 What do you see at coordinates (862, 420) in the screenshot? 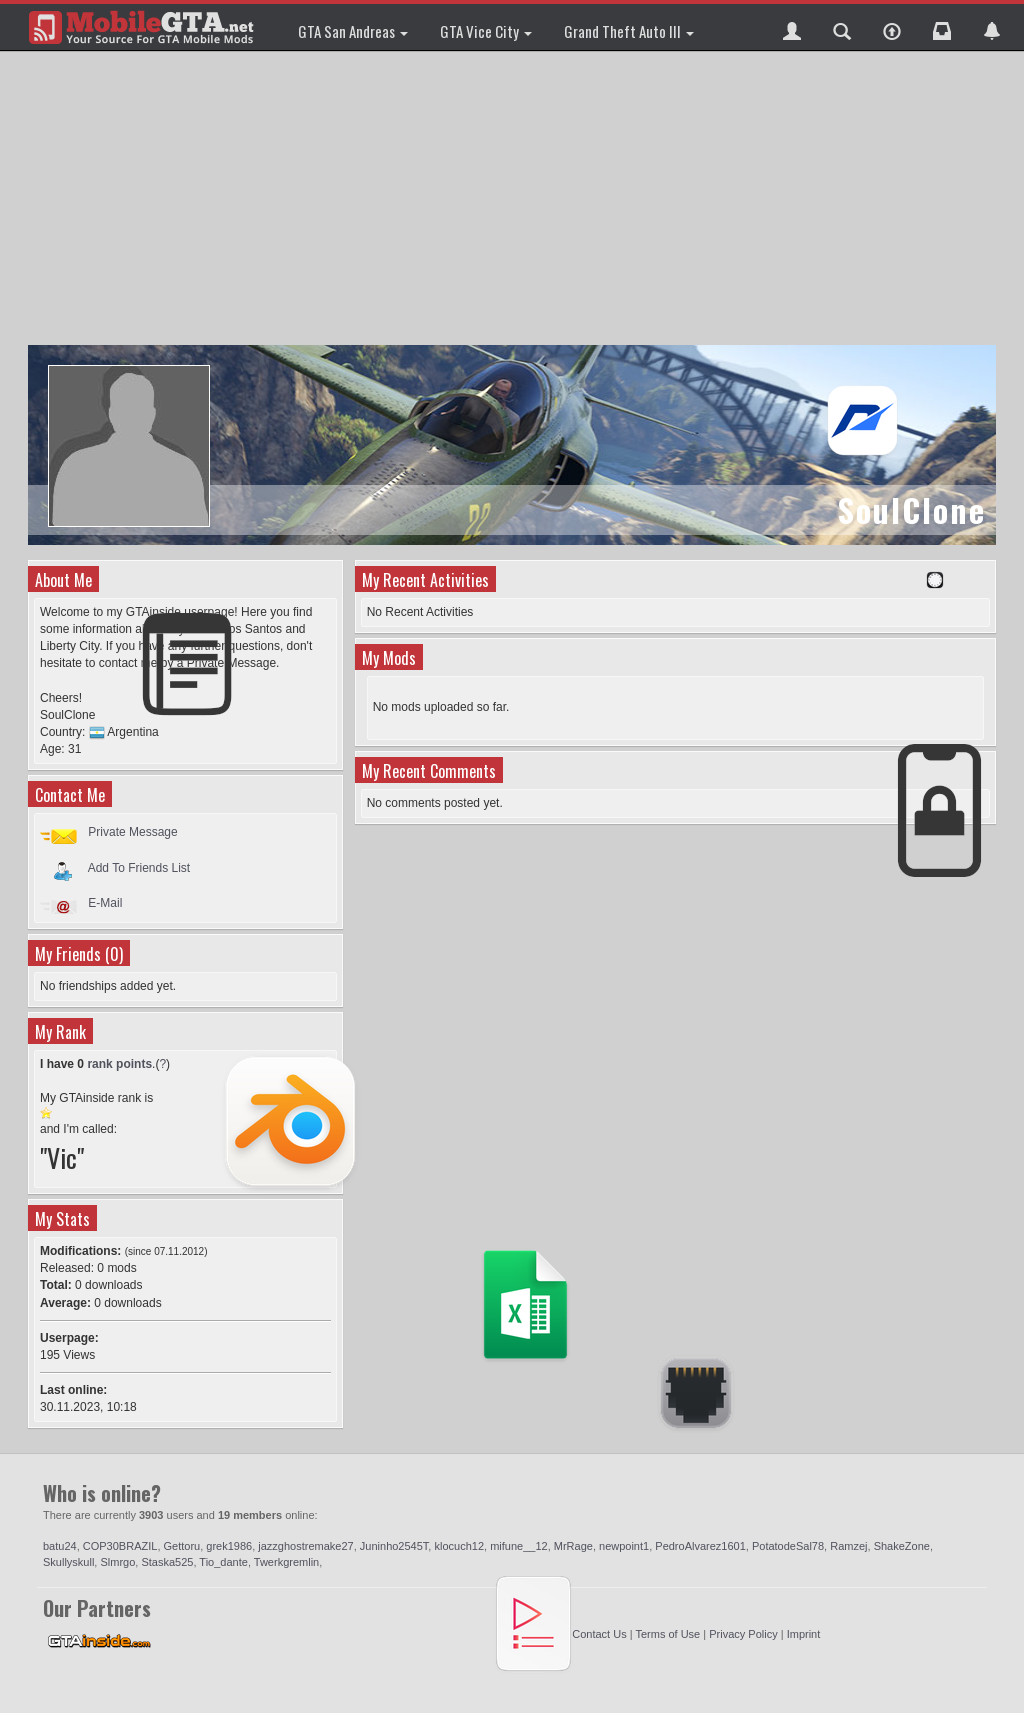
I see `launch need for speed nitro racing game` at bounding box center [862, 420].